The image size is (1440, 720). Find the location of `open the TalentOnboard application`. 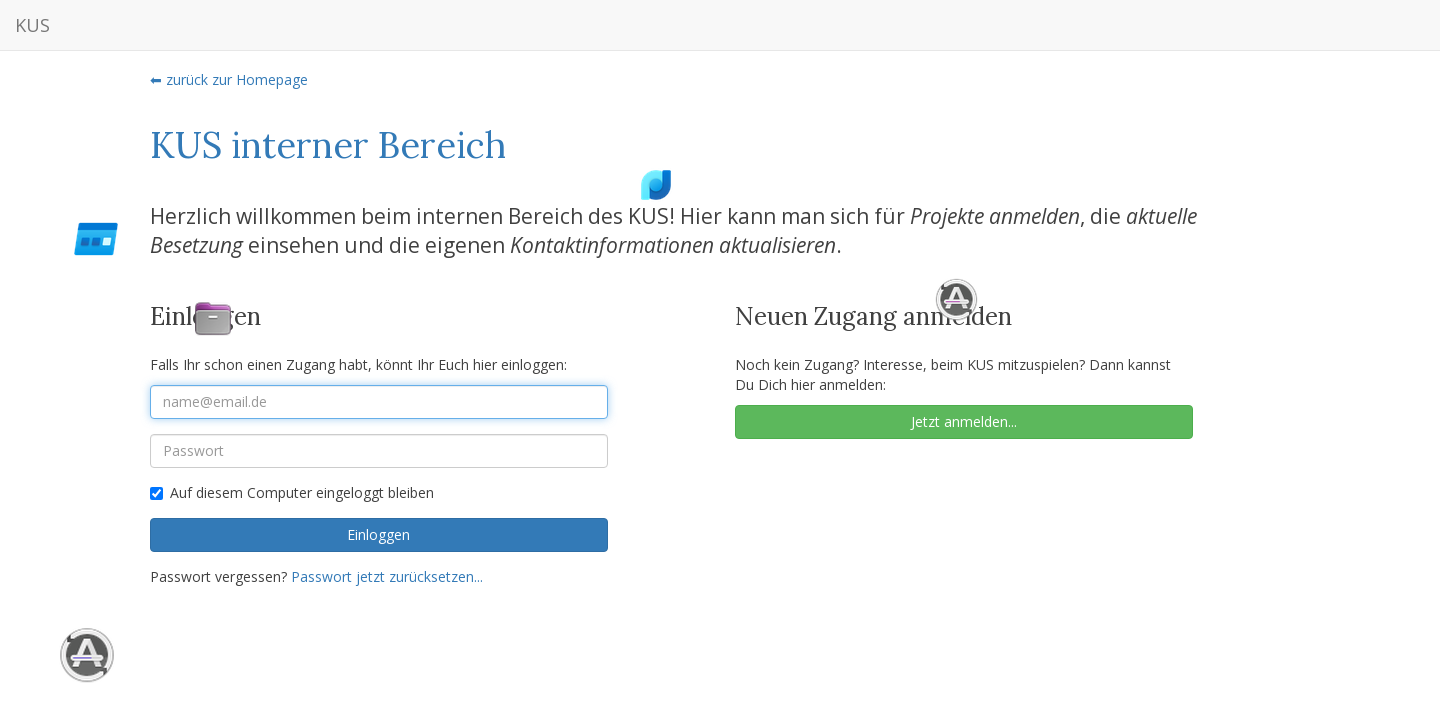

open the TalentOnboard application is located at coordinates (656, 185).